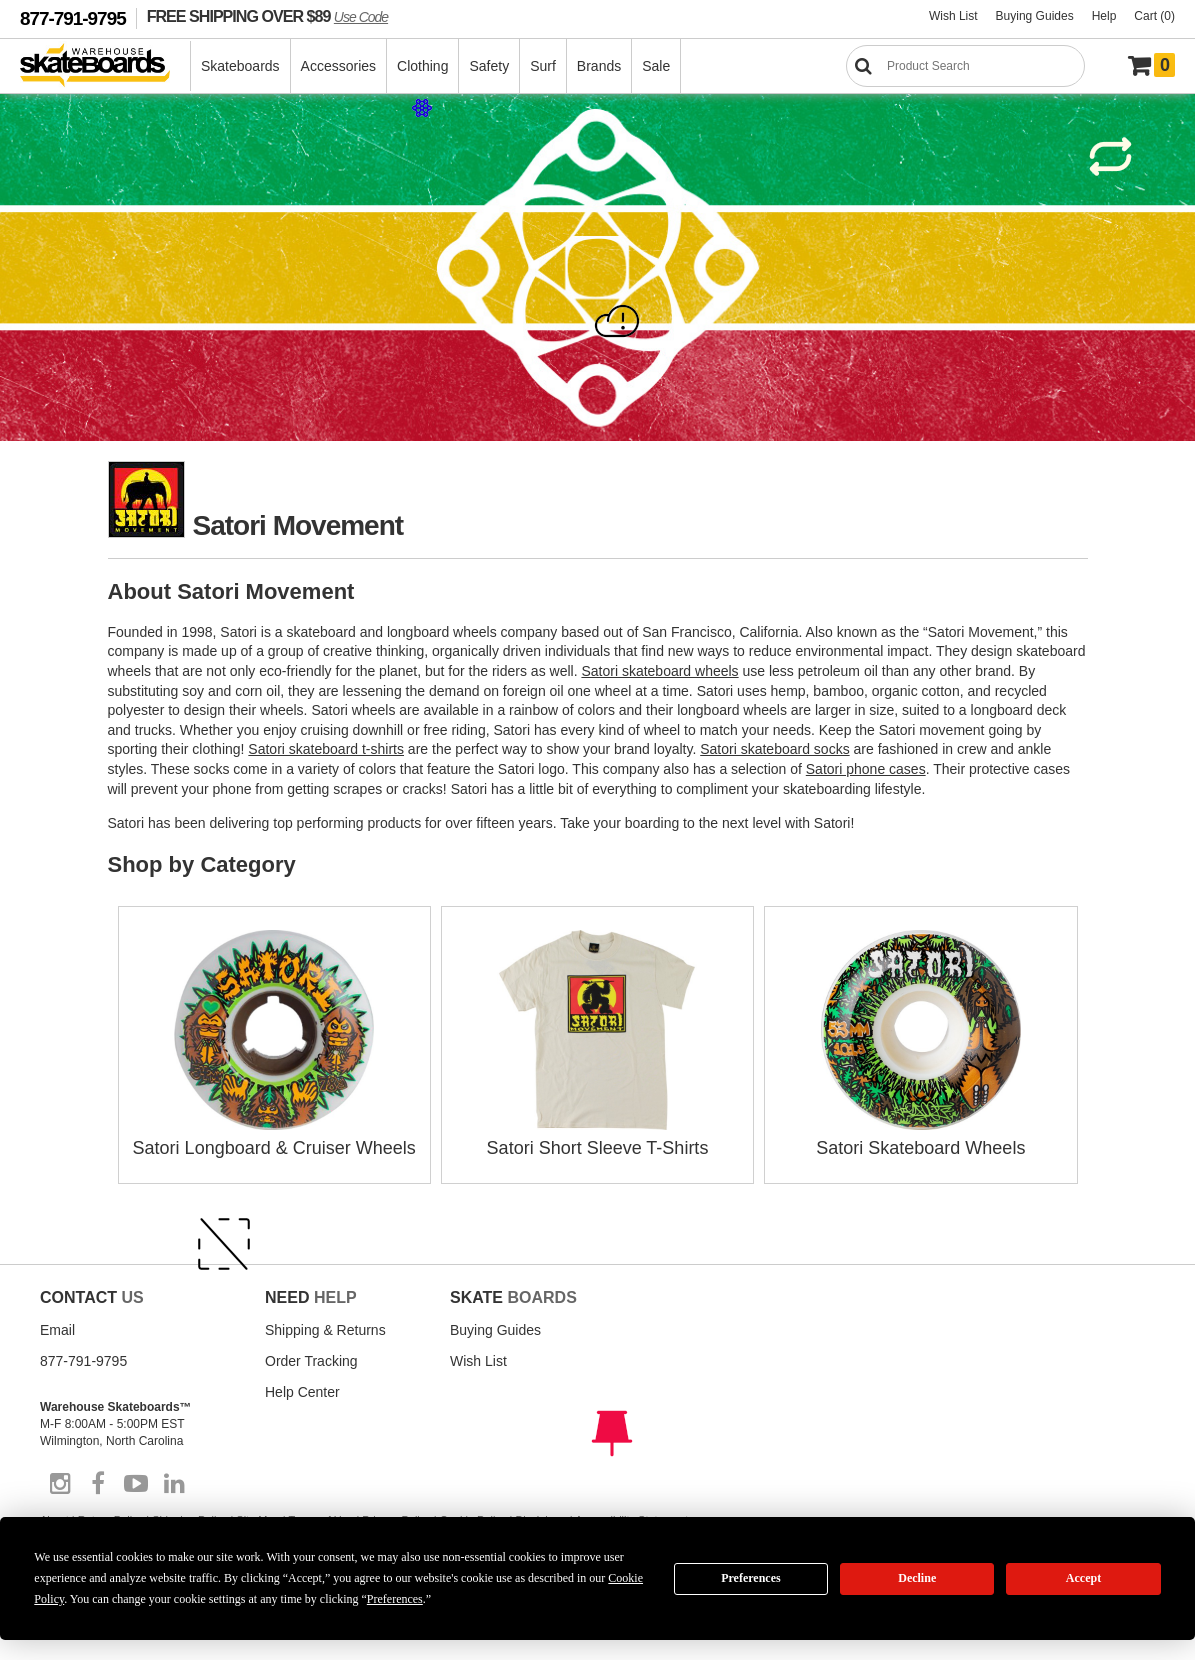 Image resolution: width=1195 pixels, height=1660 pixels. Describe the element at coordinates (617, 321) in the screenshot. I see `cloud storage warning or issue detected` at that location.